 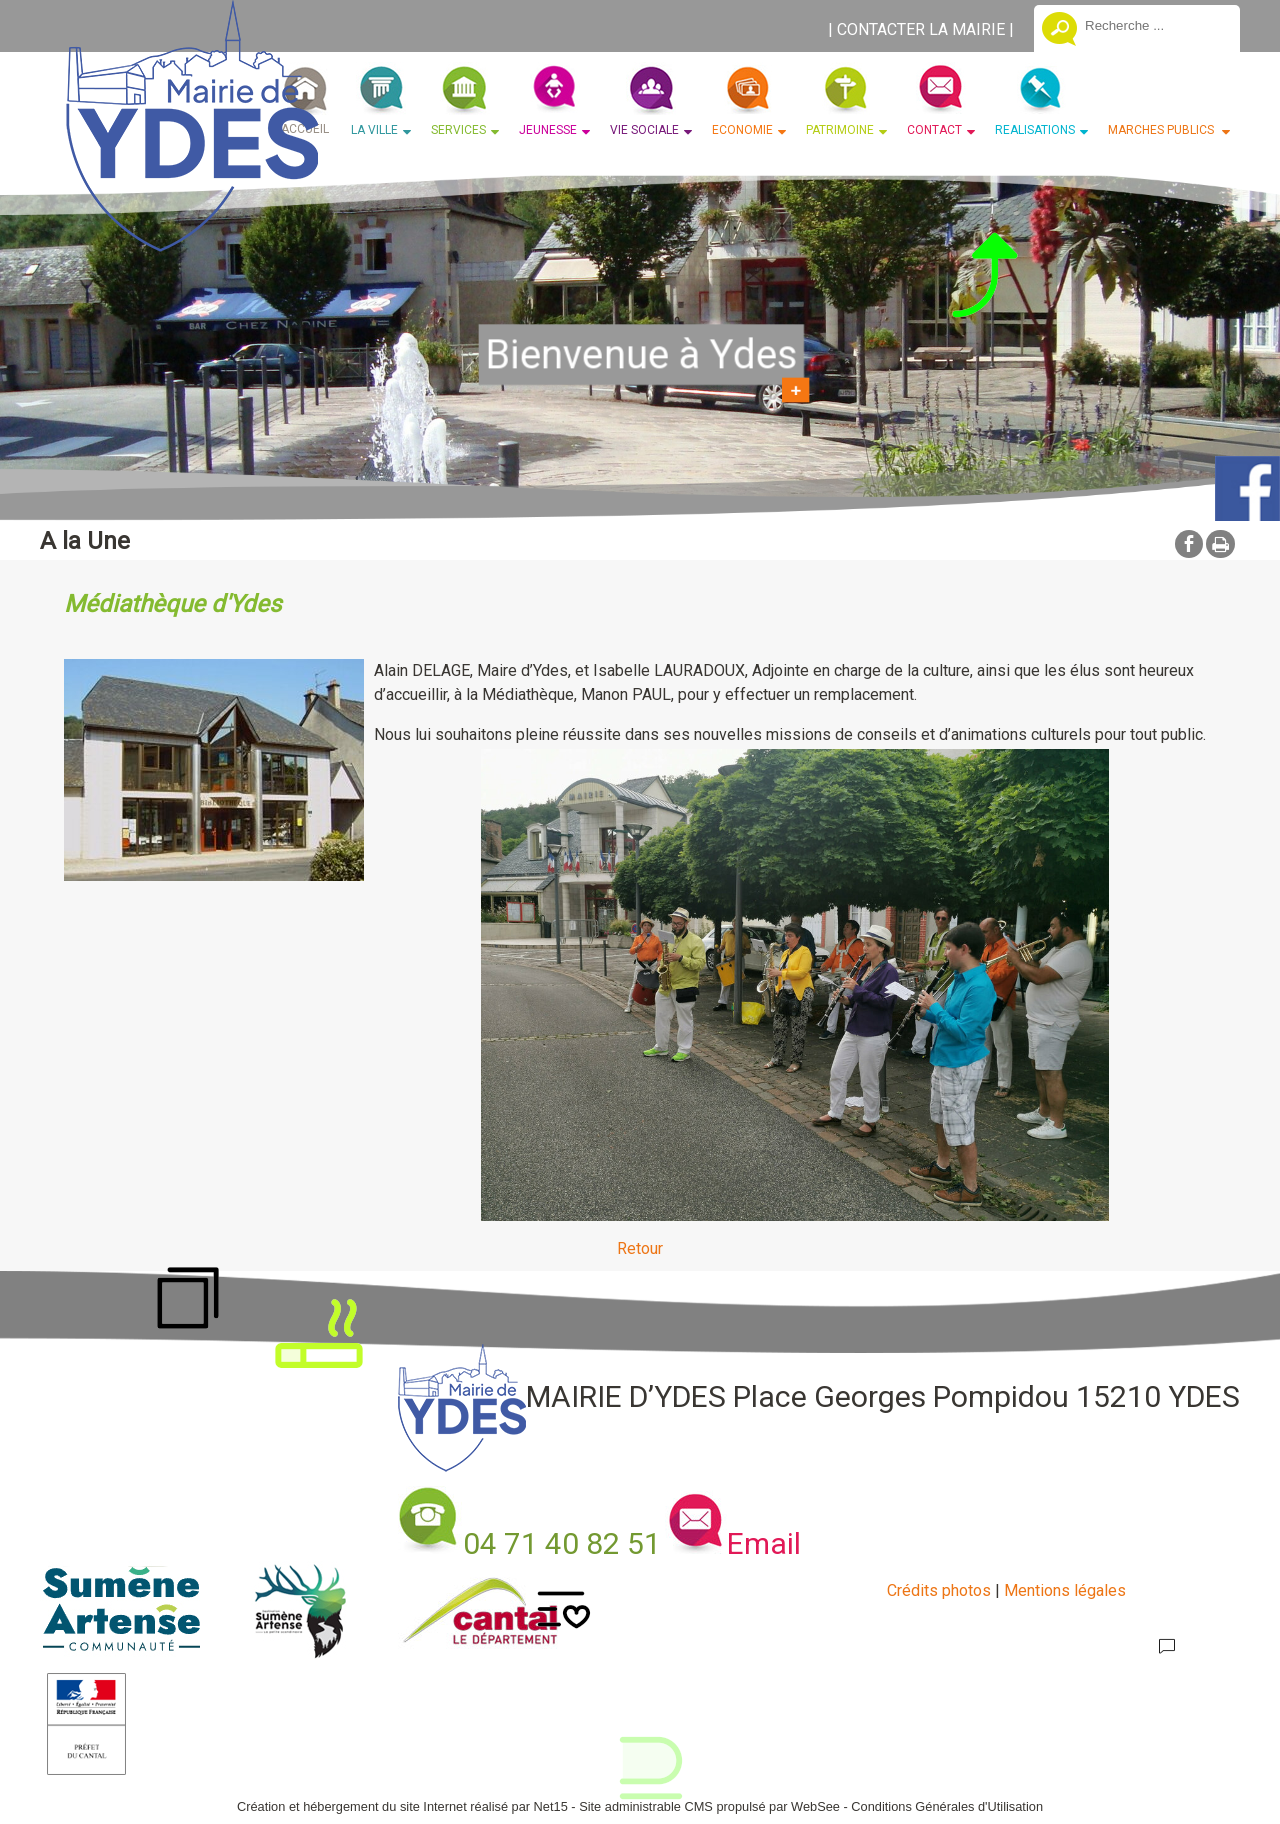 What do you see at coordinates (1167, 1645) in the screenshot?
I see `open chat or messaging` at bounding box center [1167, 1645].